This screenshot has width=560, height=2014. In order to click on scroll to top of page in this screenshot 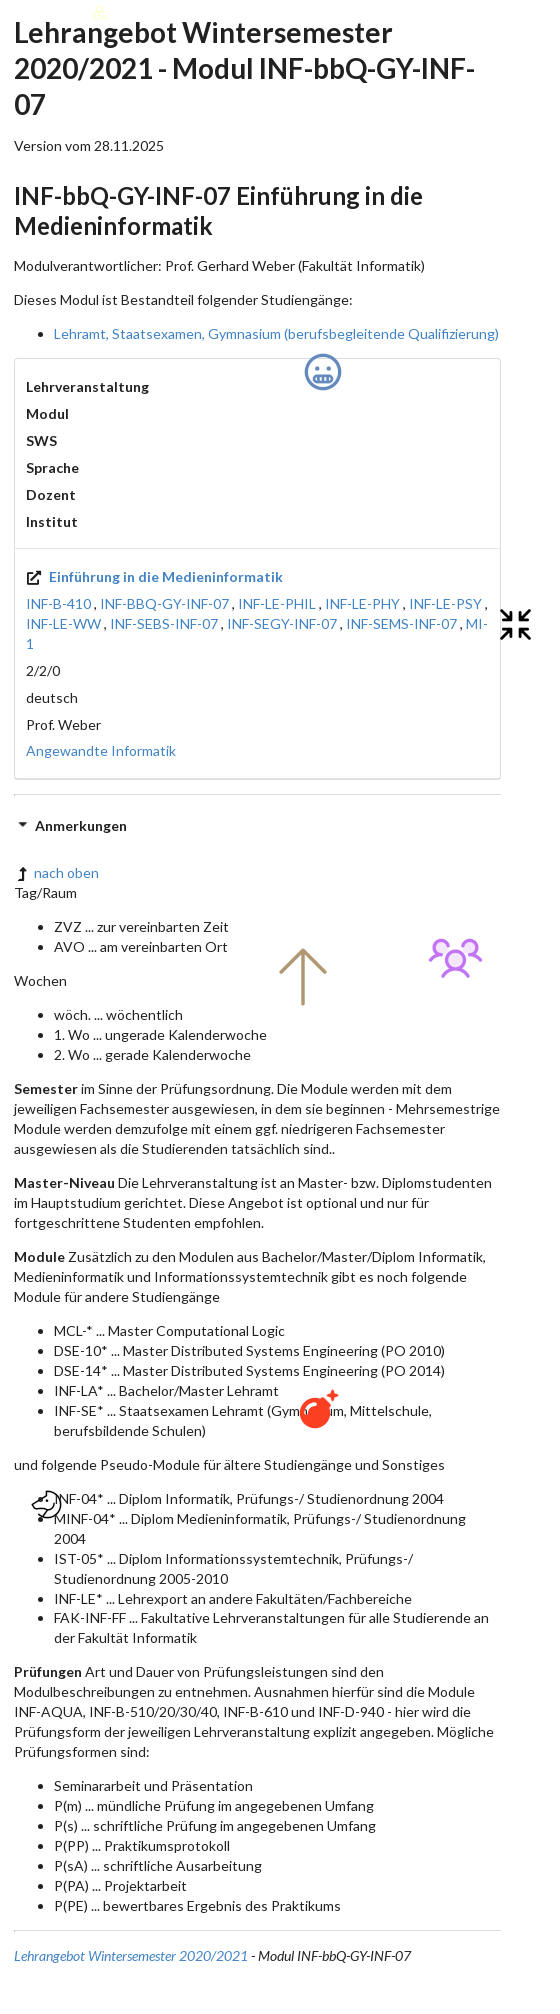, I will do `click(303, 977)`.